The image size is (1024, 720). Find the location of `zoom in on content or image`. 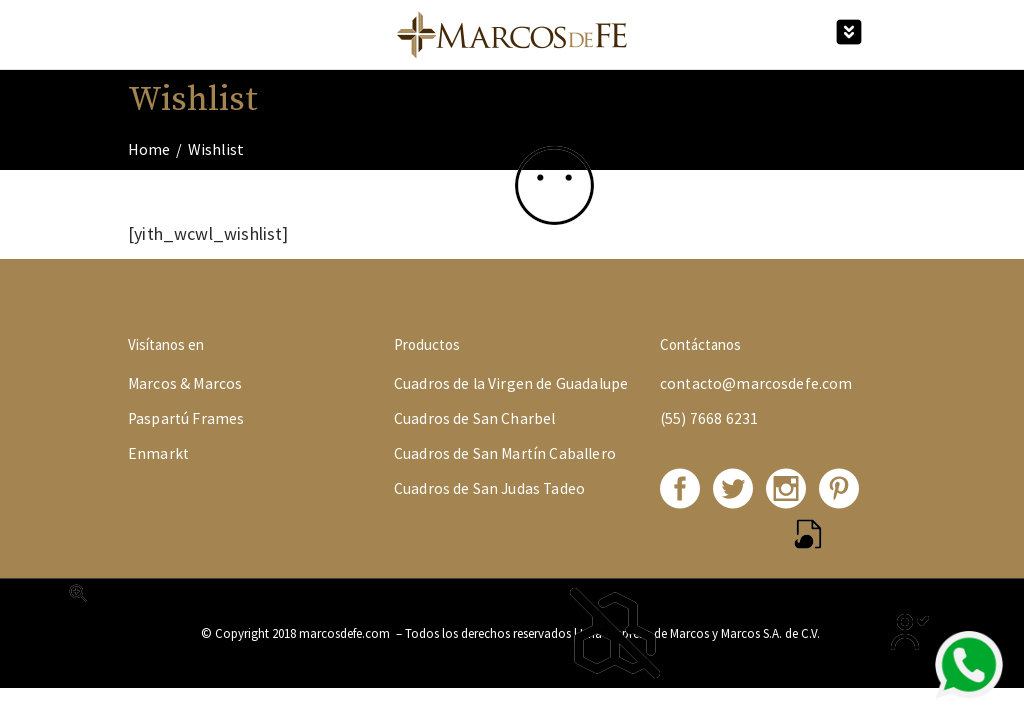

zoom in on content or image is located at coordinates (78, 593).